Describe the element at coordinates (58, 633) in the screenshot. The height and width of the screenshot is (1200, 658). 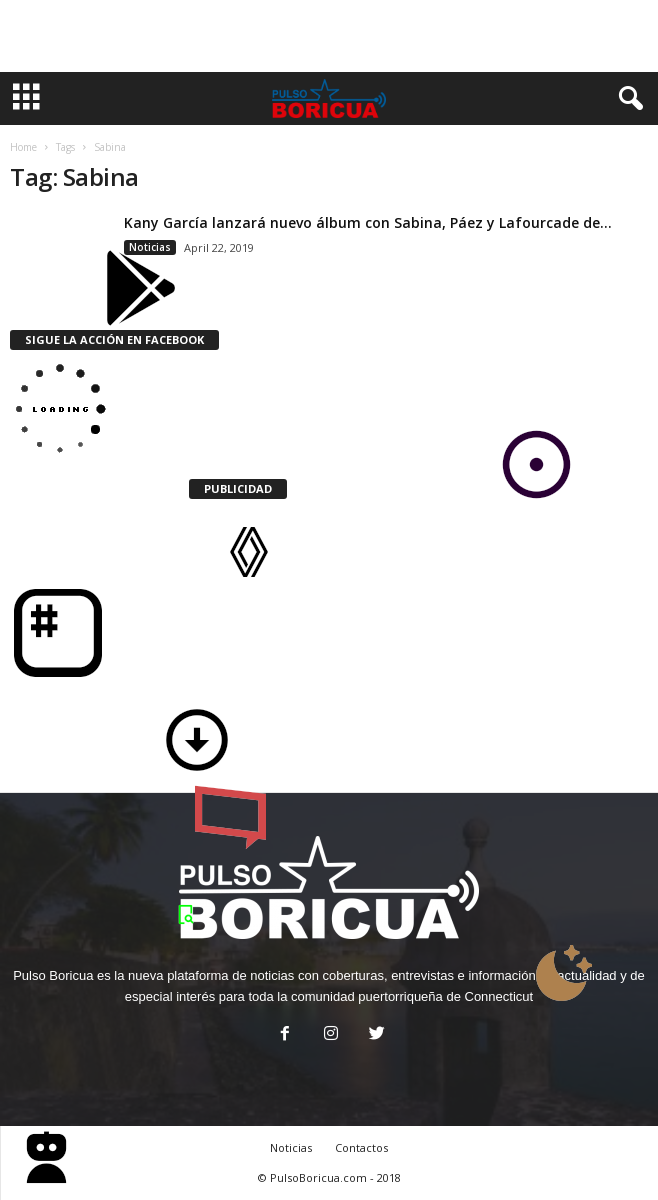
I see `open stackedit markdown editor` at that location.